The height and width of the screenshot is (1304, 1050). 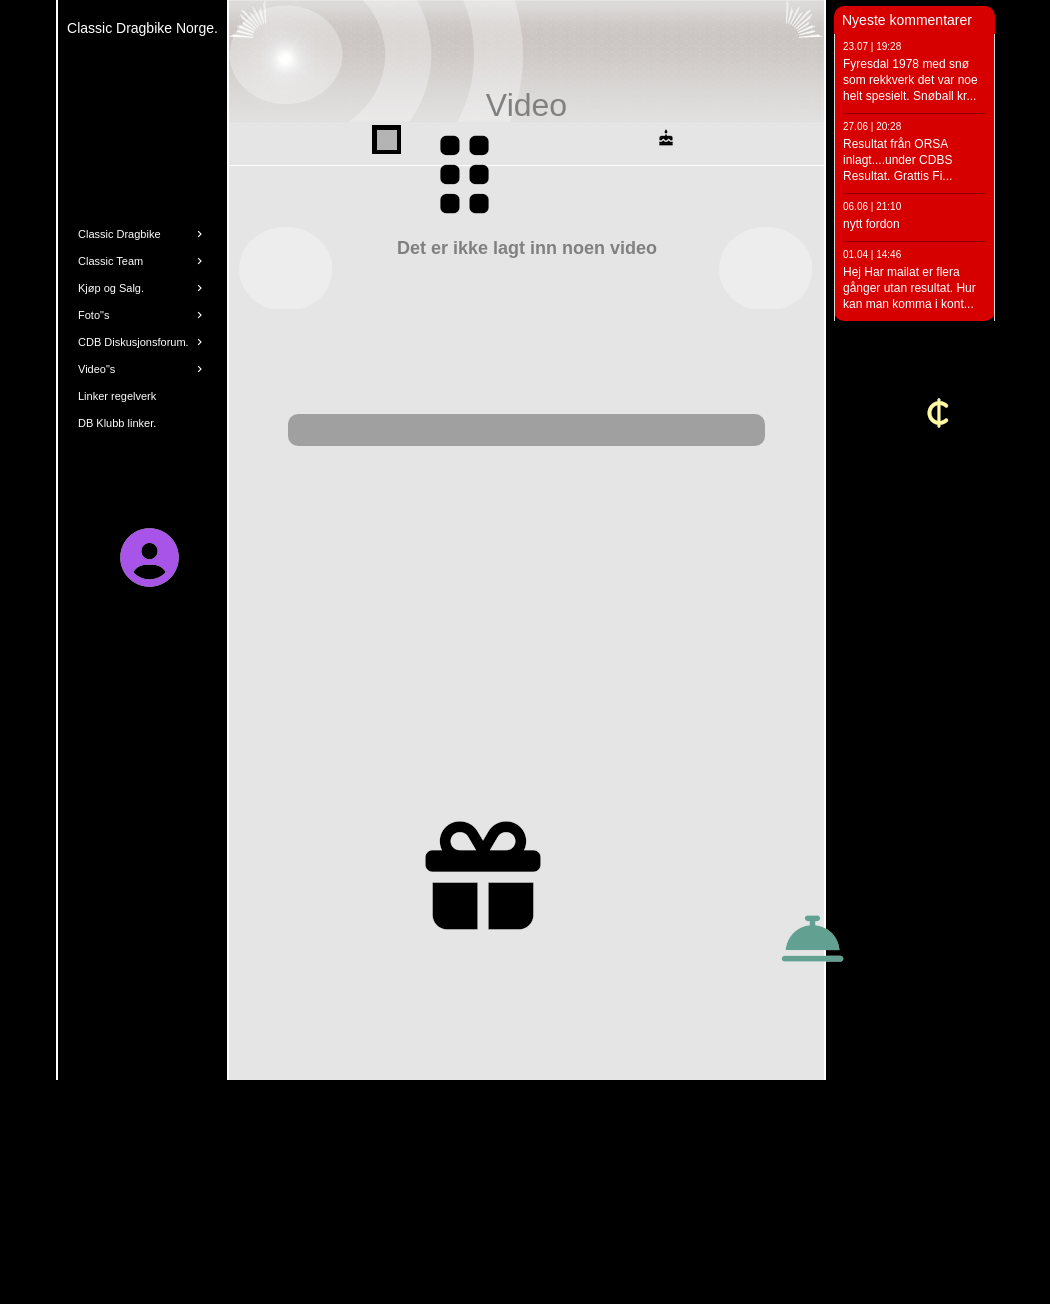 I want to click on view birthday reminders, so click(x=666, y=138).